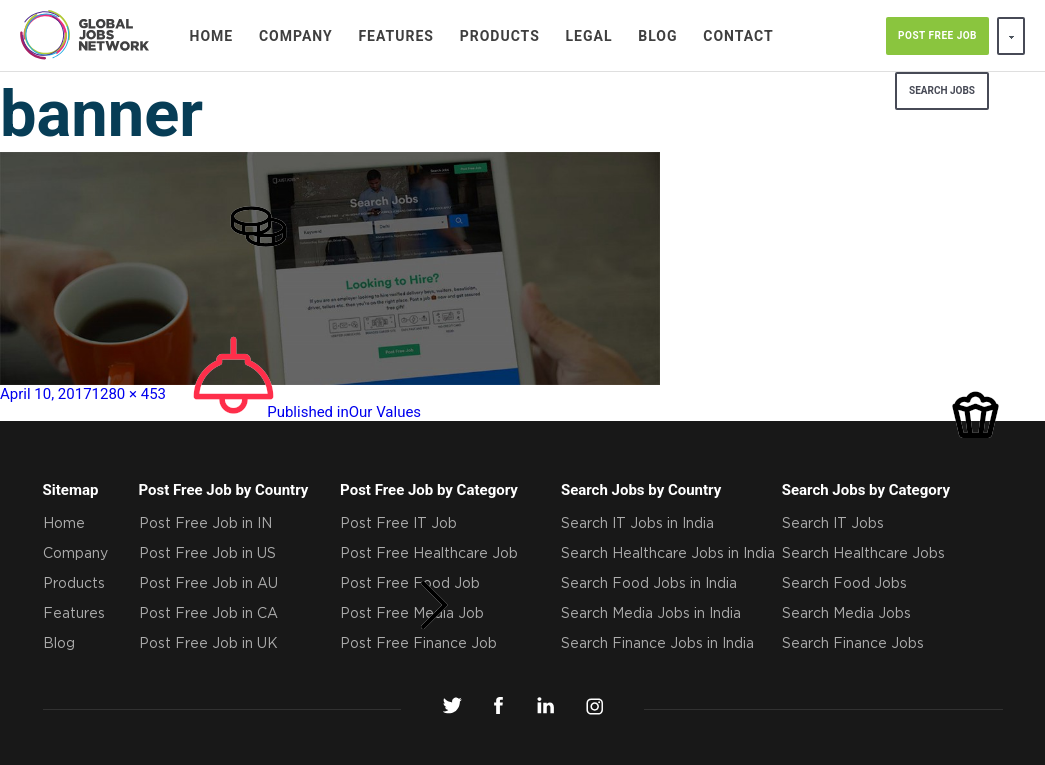  I want to click on navigate to the next item or page, so click(432, 605).